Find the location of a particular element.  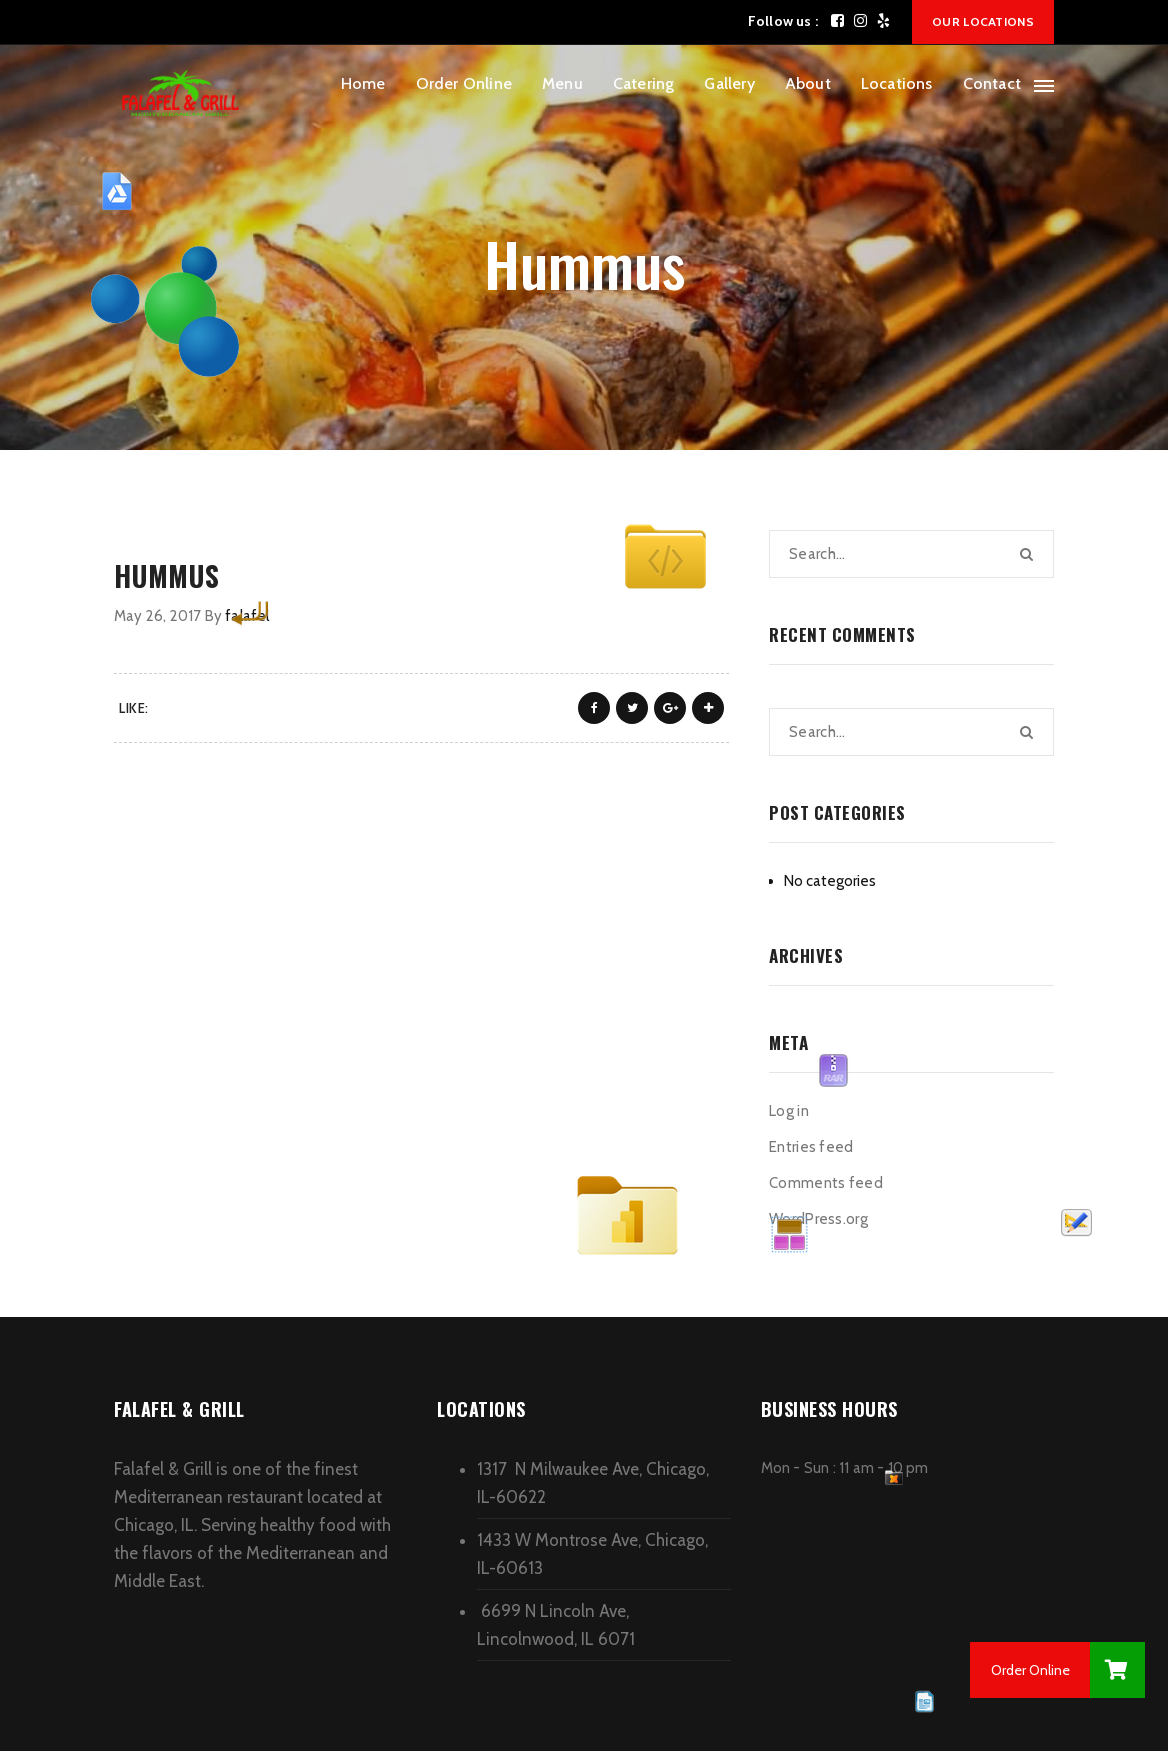

select all items in the current view is located at coordinates (789, 1234).